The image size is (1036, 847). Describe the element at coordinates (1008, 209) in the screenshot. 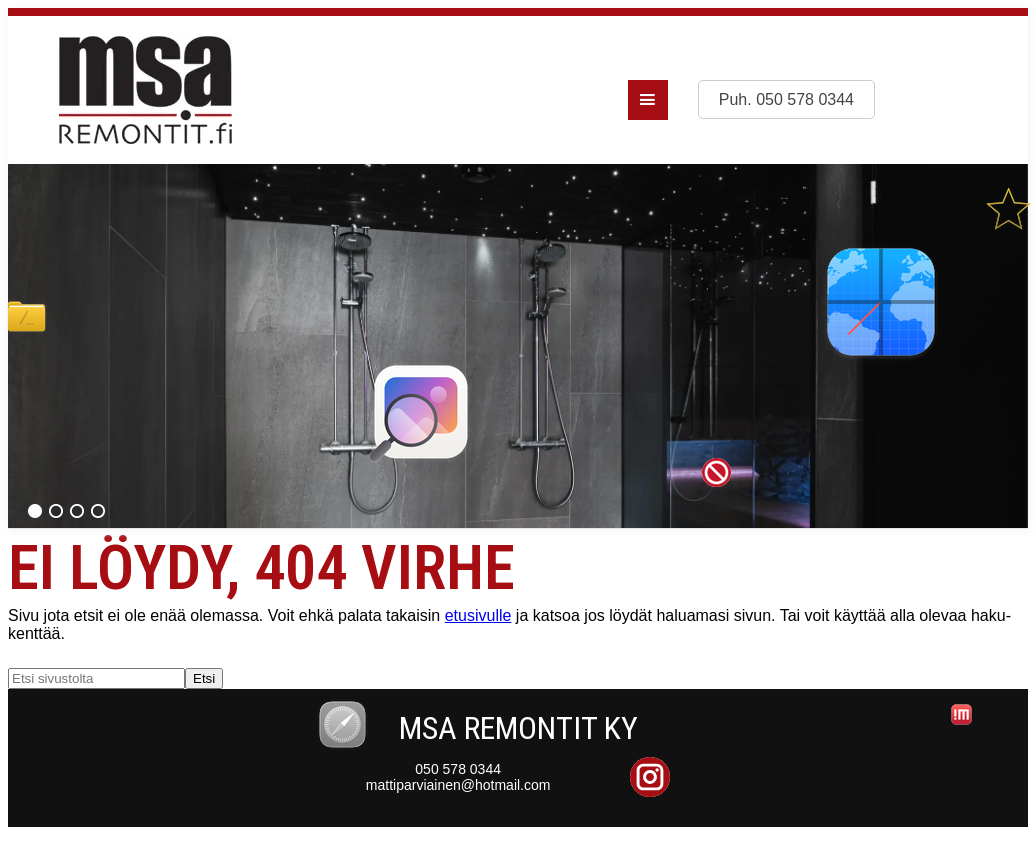

I see `item not marked as favorite` at that location.